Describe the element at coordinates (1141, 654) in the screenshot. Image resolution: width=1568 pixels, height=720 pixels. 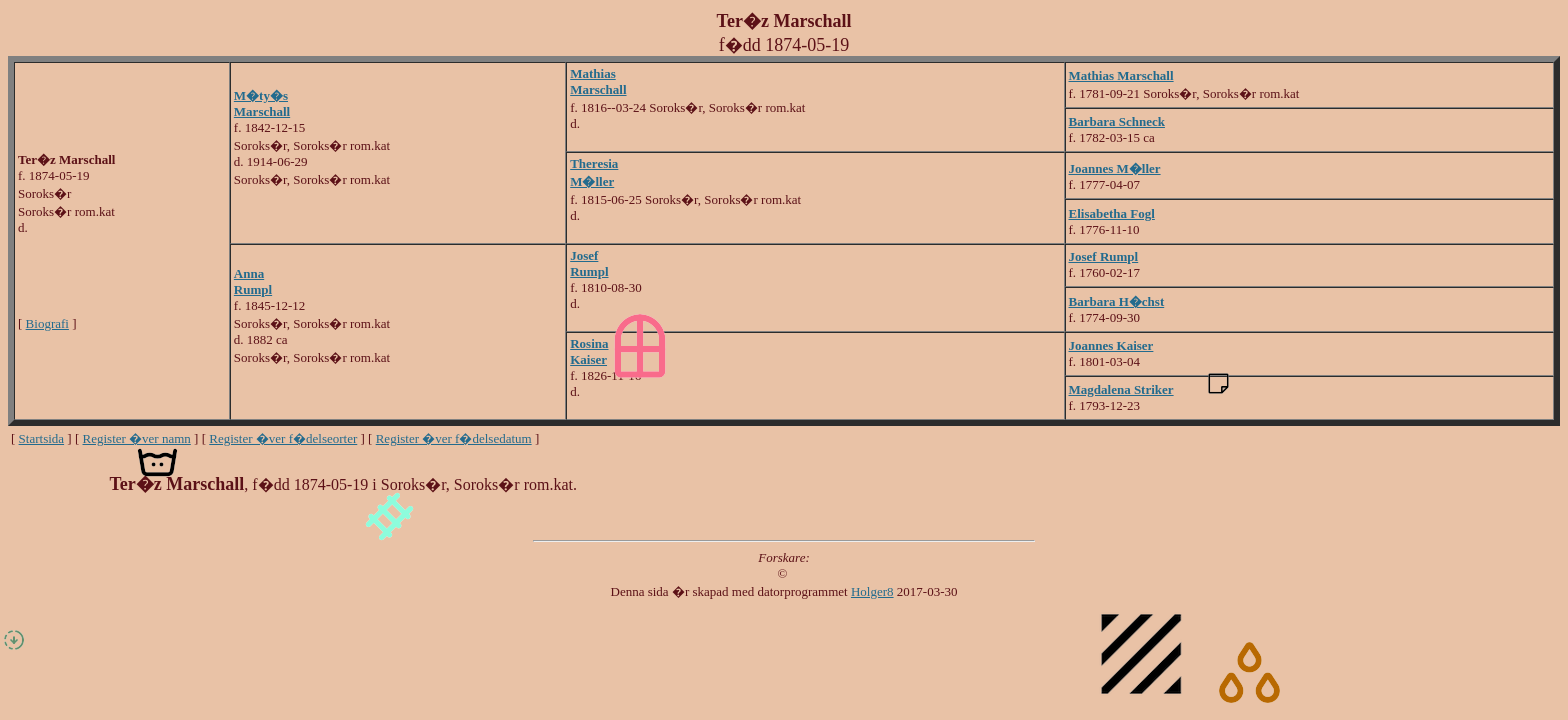
I see `apply texture or pattern overlay` at that location.